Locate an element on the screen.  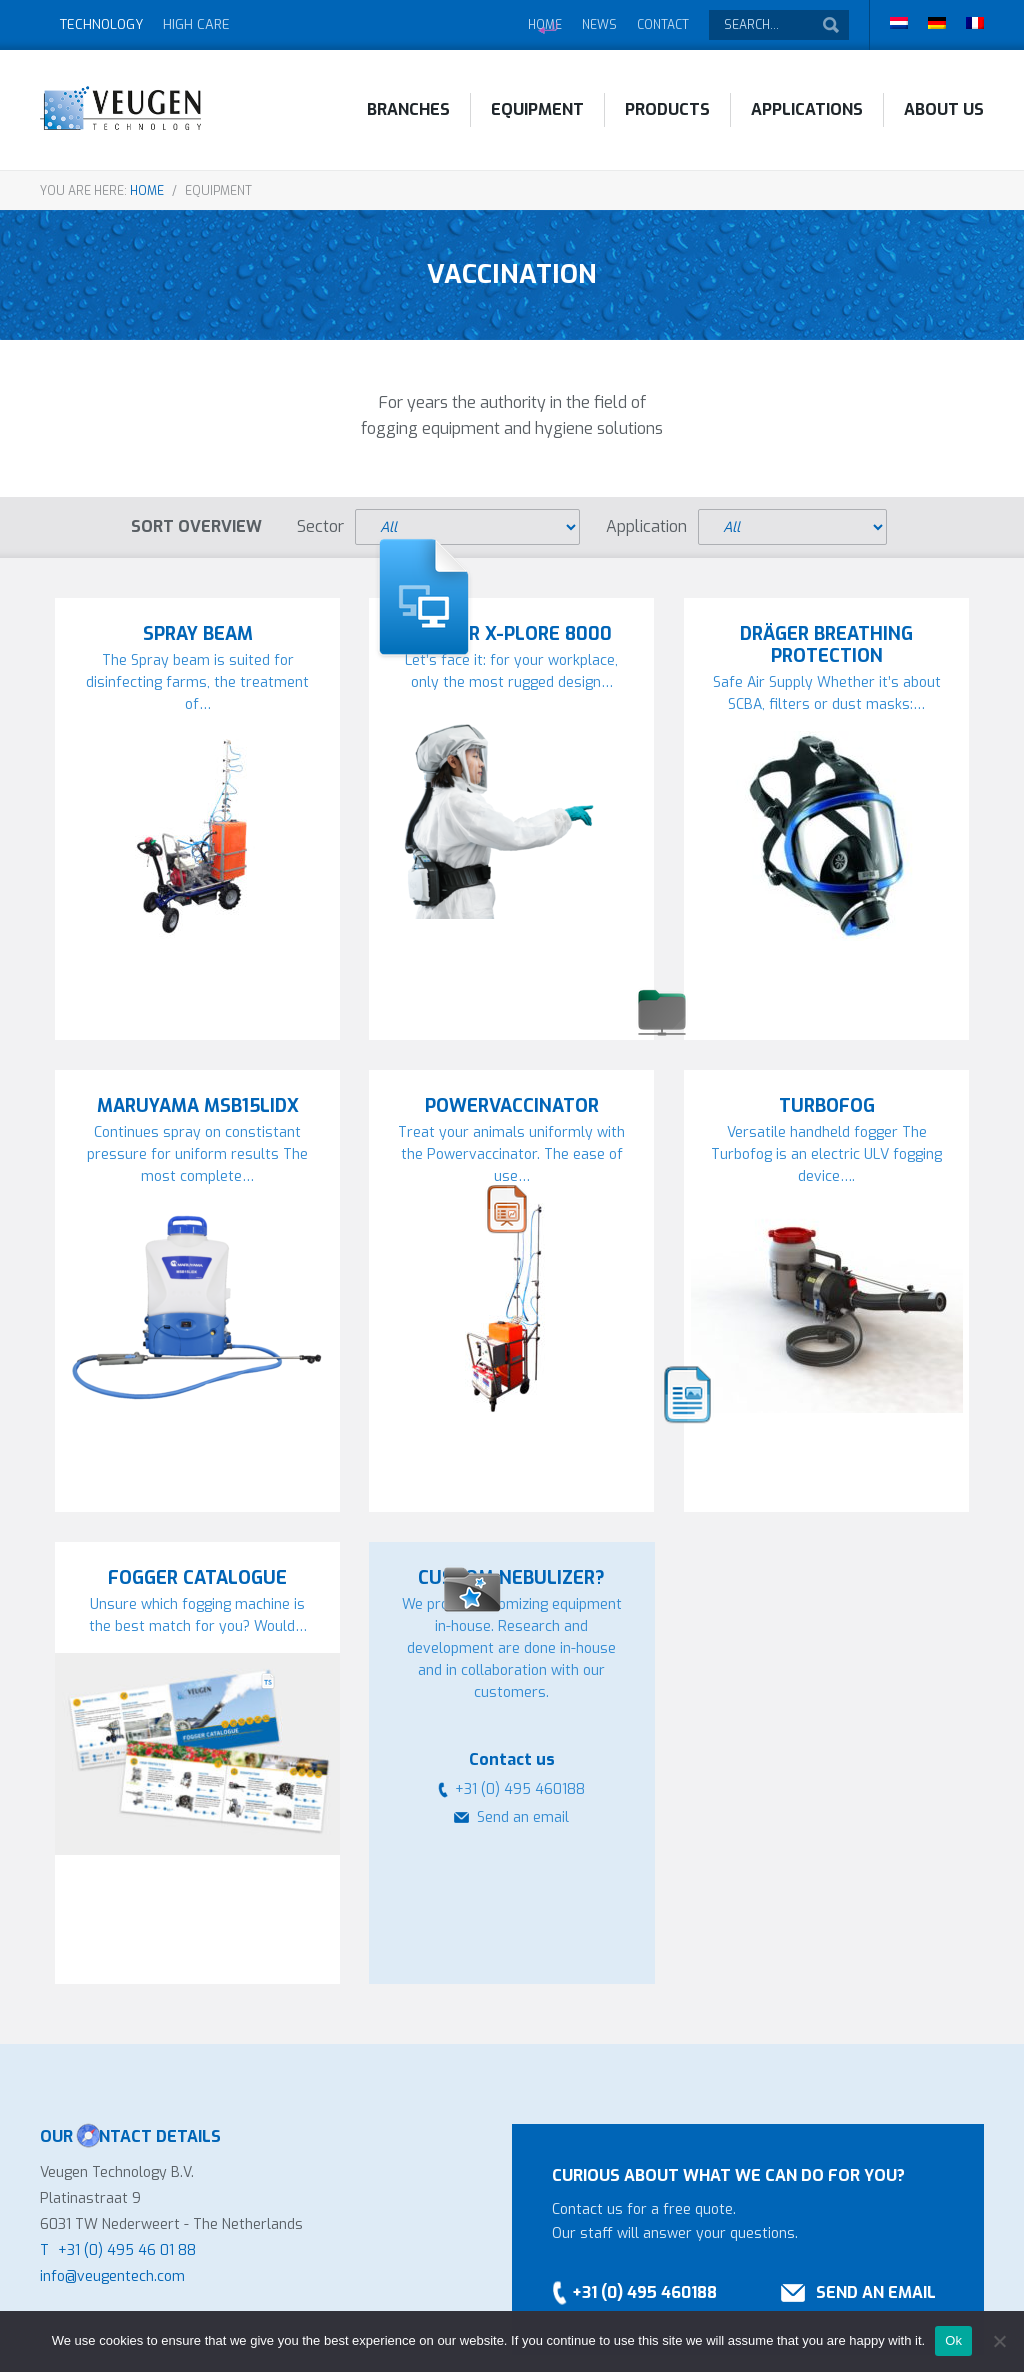
indicates a typescript source file is located at coordinates (268, 1681).